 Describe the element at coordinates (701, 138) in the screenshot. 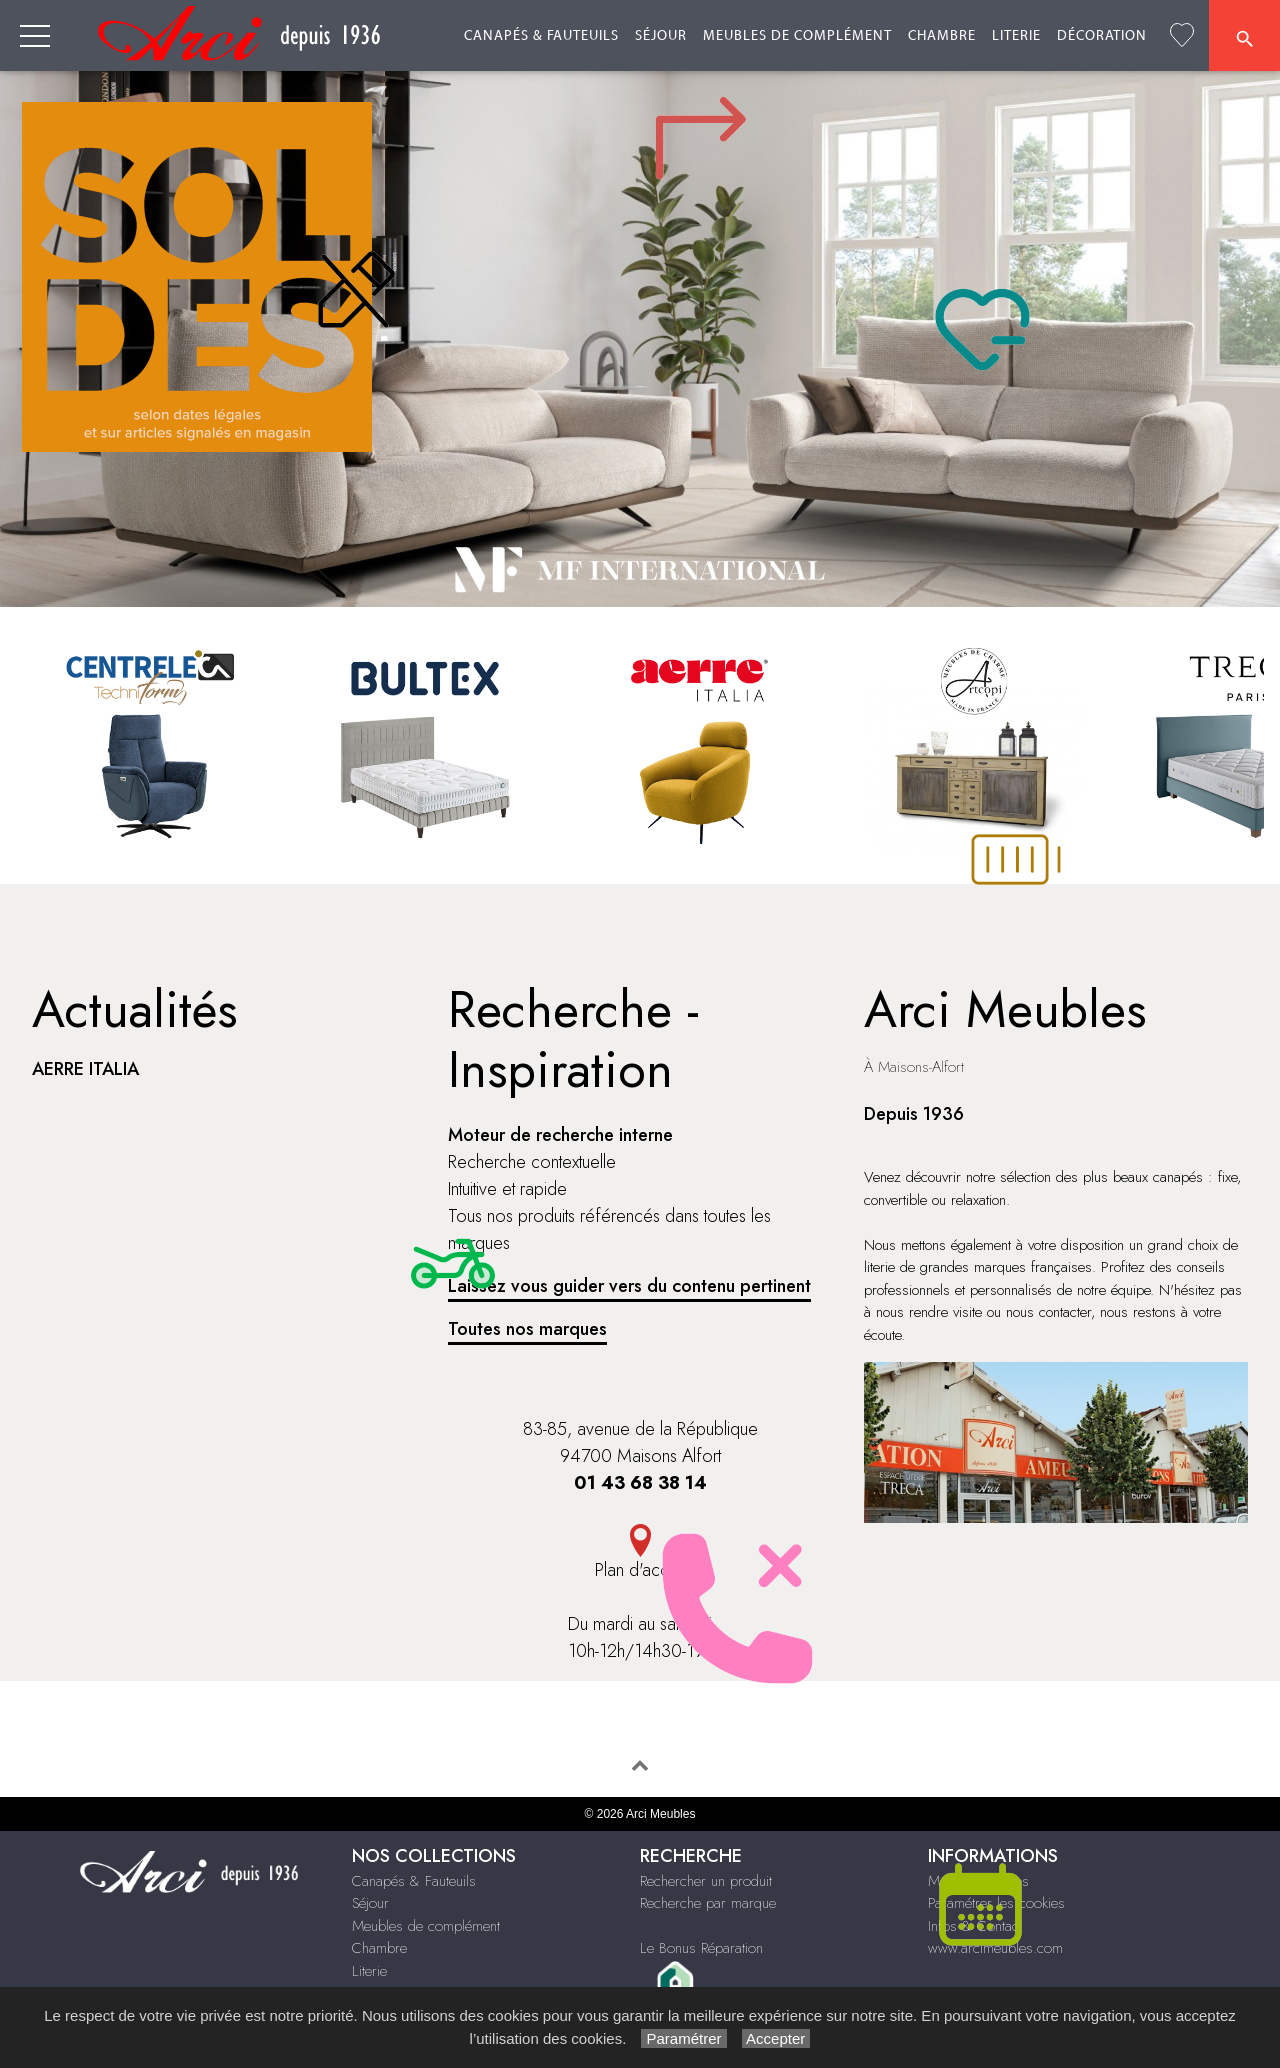

I see `redirect or forward content` at that location.